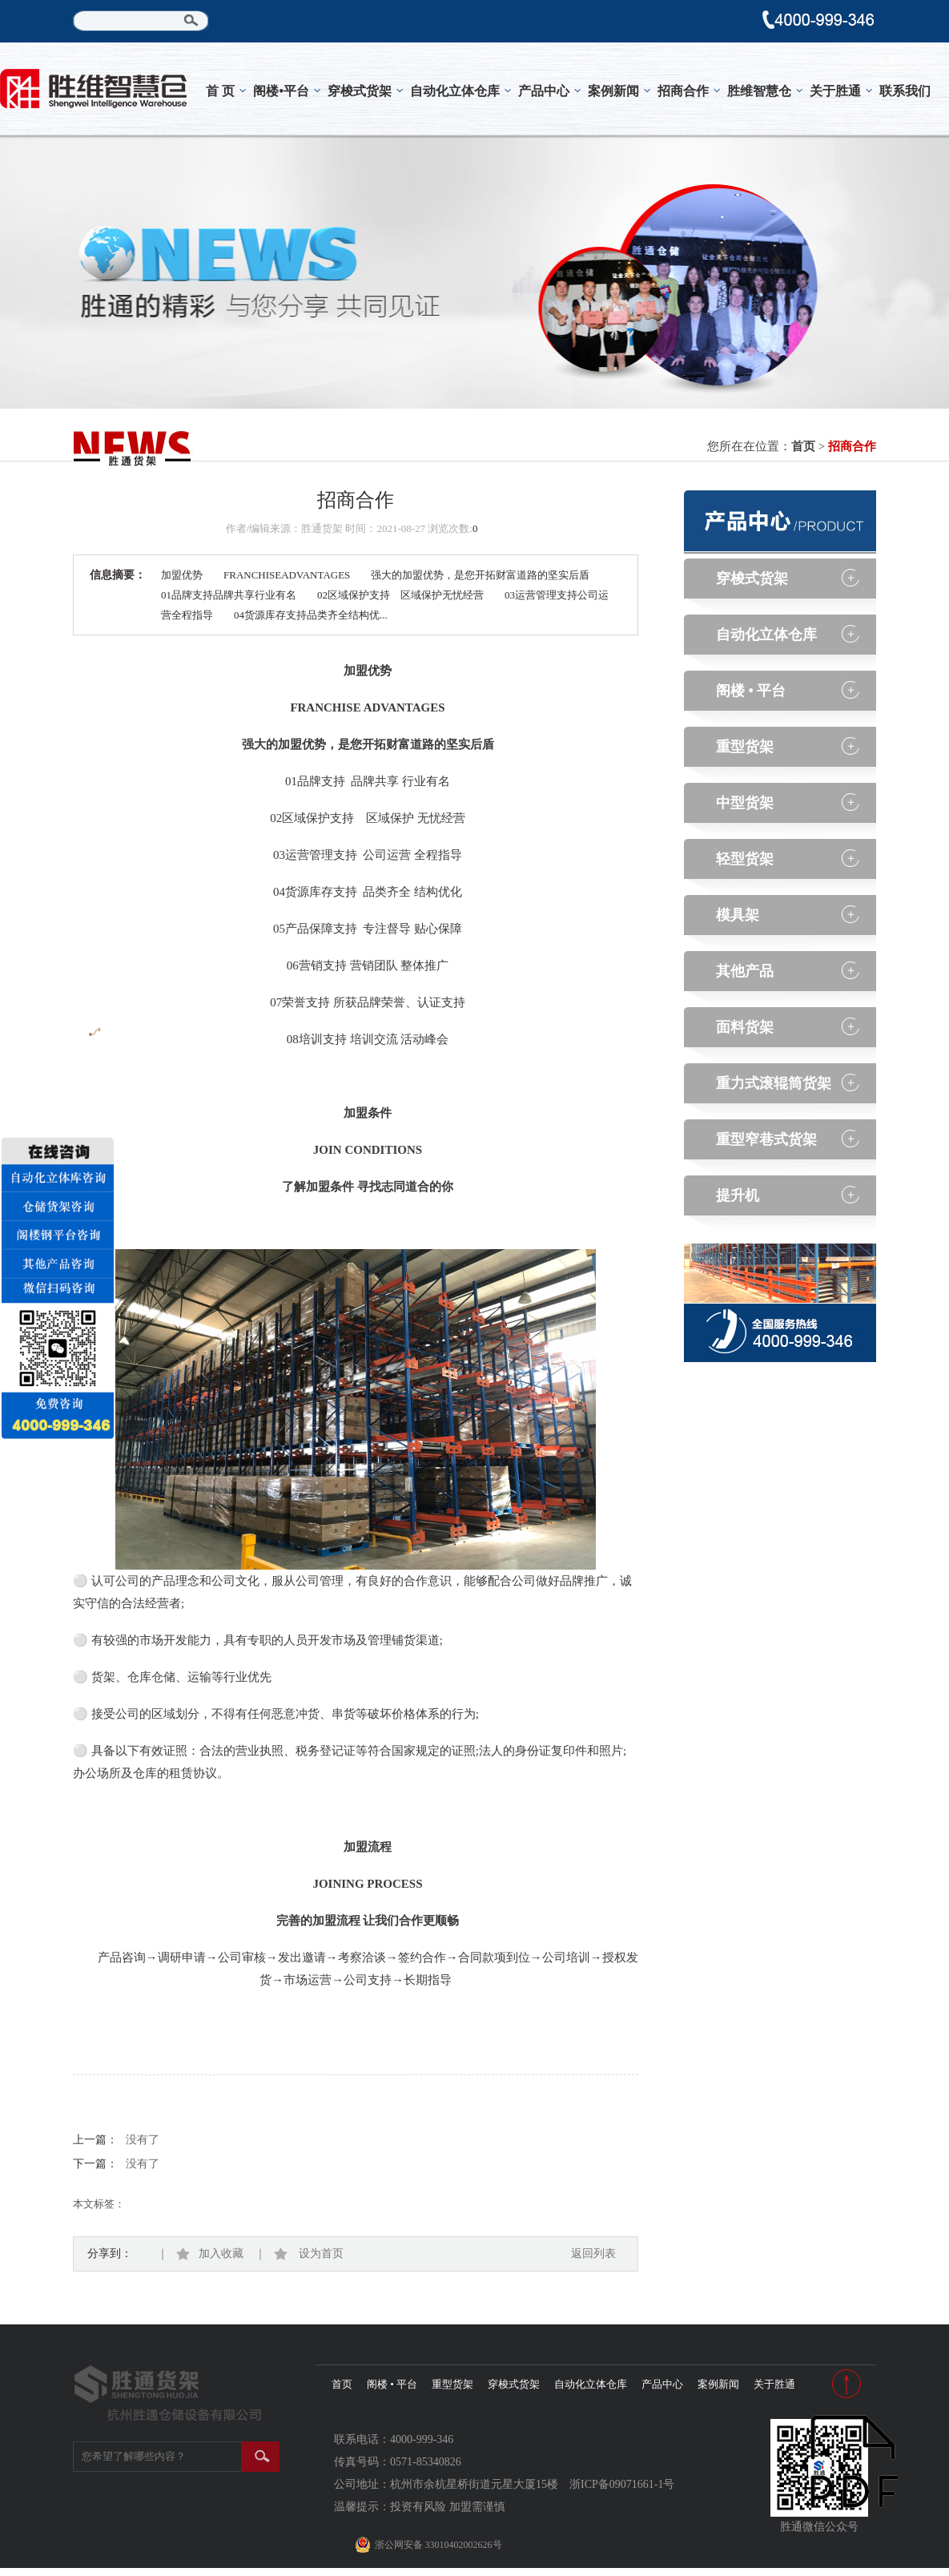  Describe the element at coordinates (94, 1032) in the screenshot. I see `indicates a workflow or process flow direction` at that location.